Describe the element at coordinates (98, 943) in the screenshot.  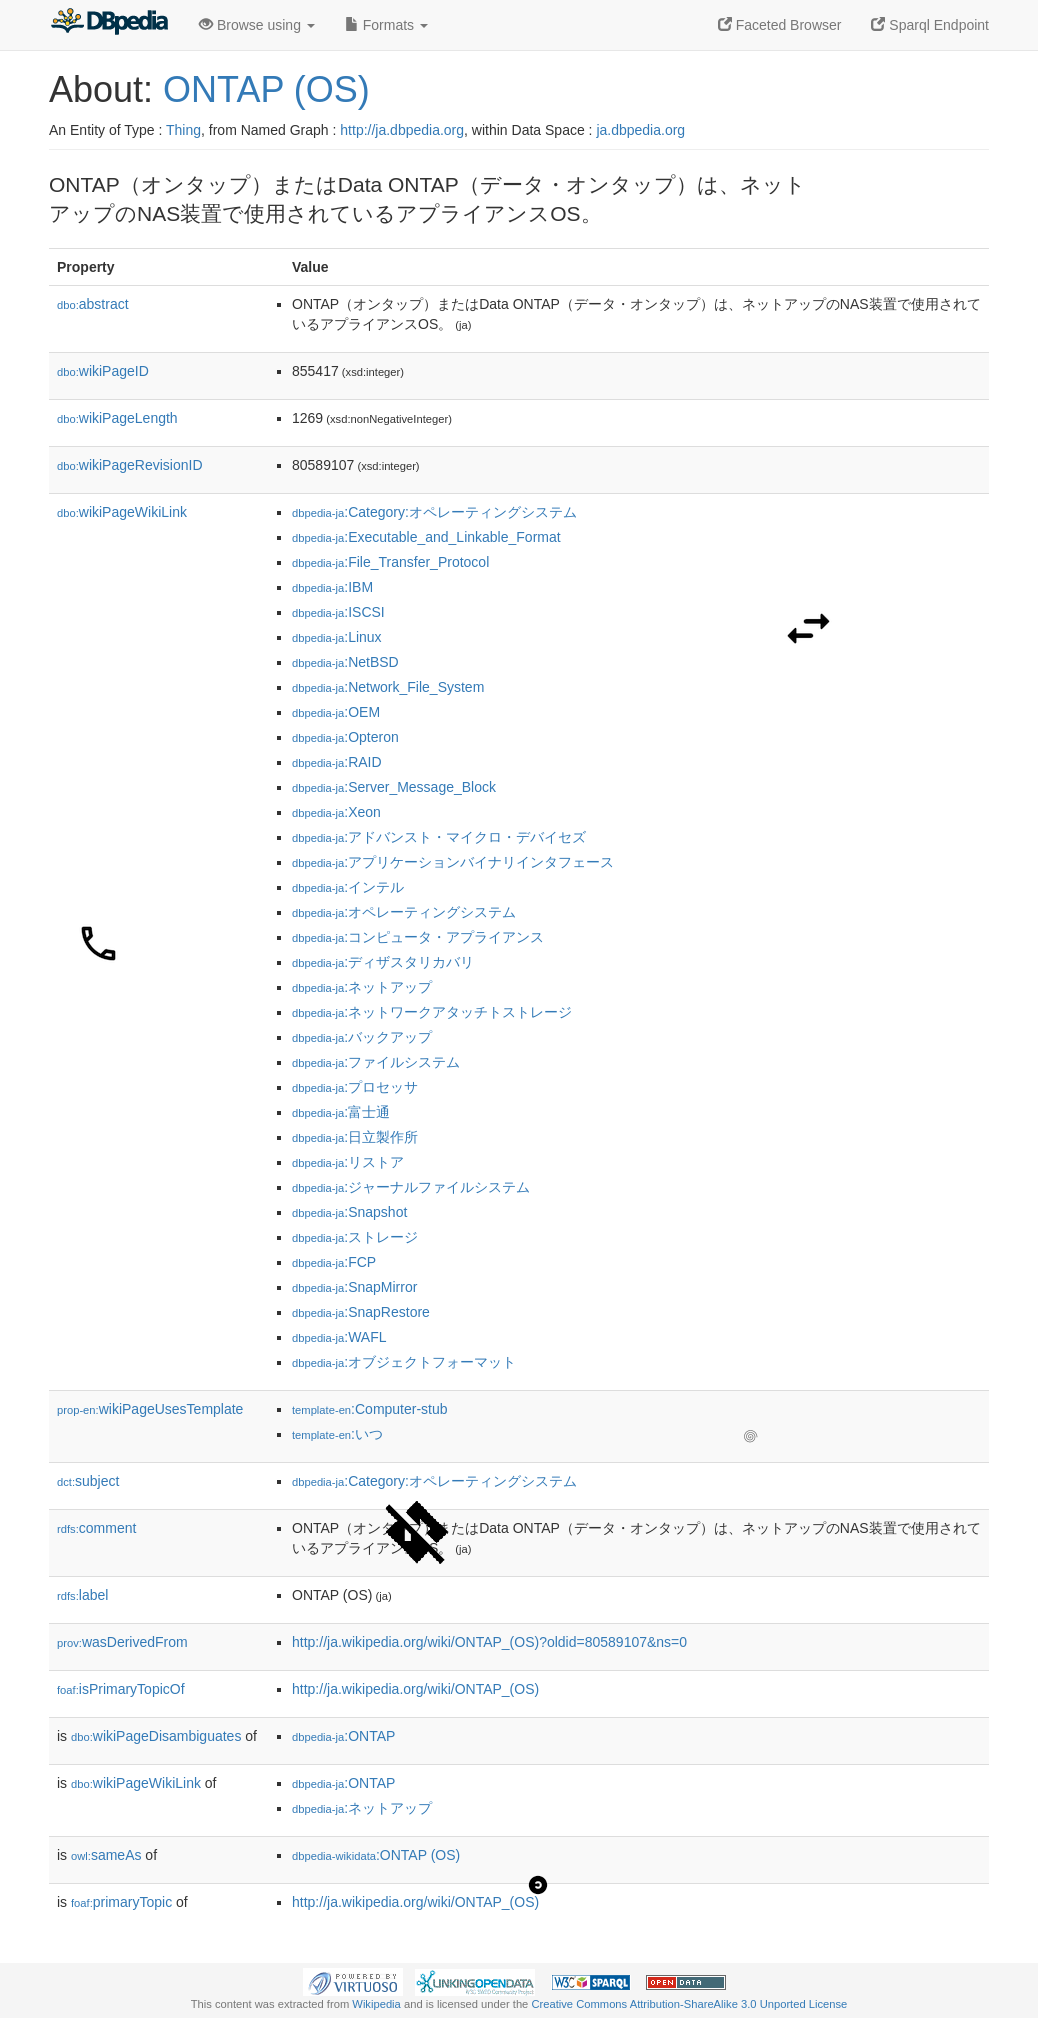
I see `tap to make a phone call` at that location.